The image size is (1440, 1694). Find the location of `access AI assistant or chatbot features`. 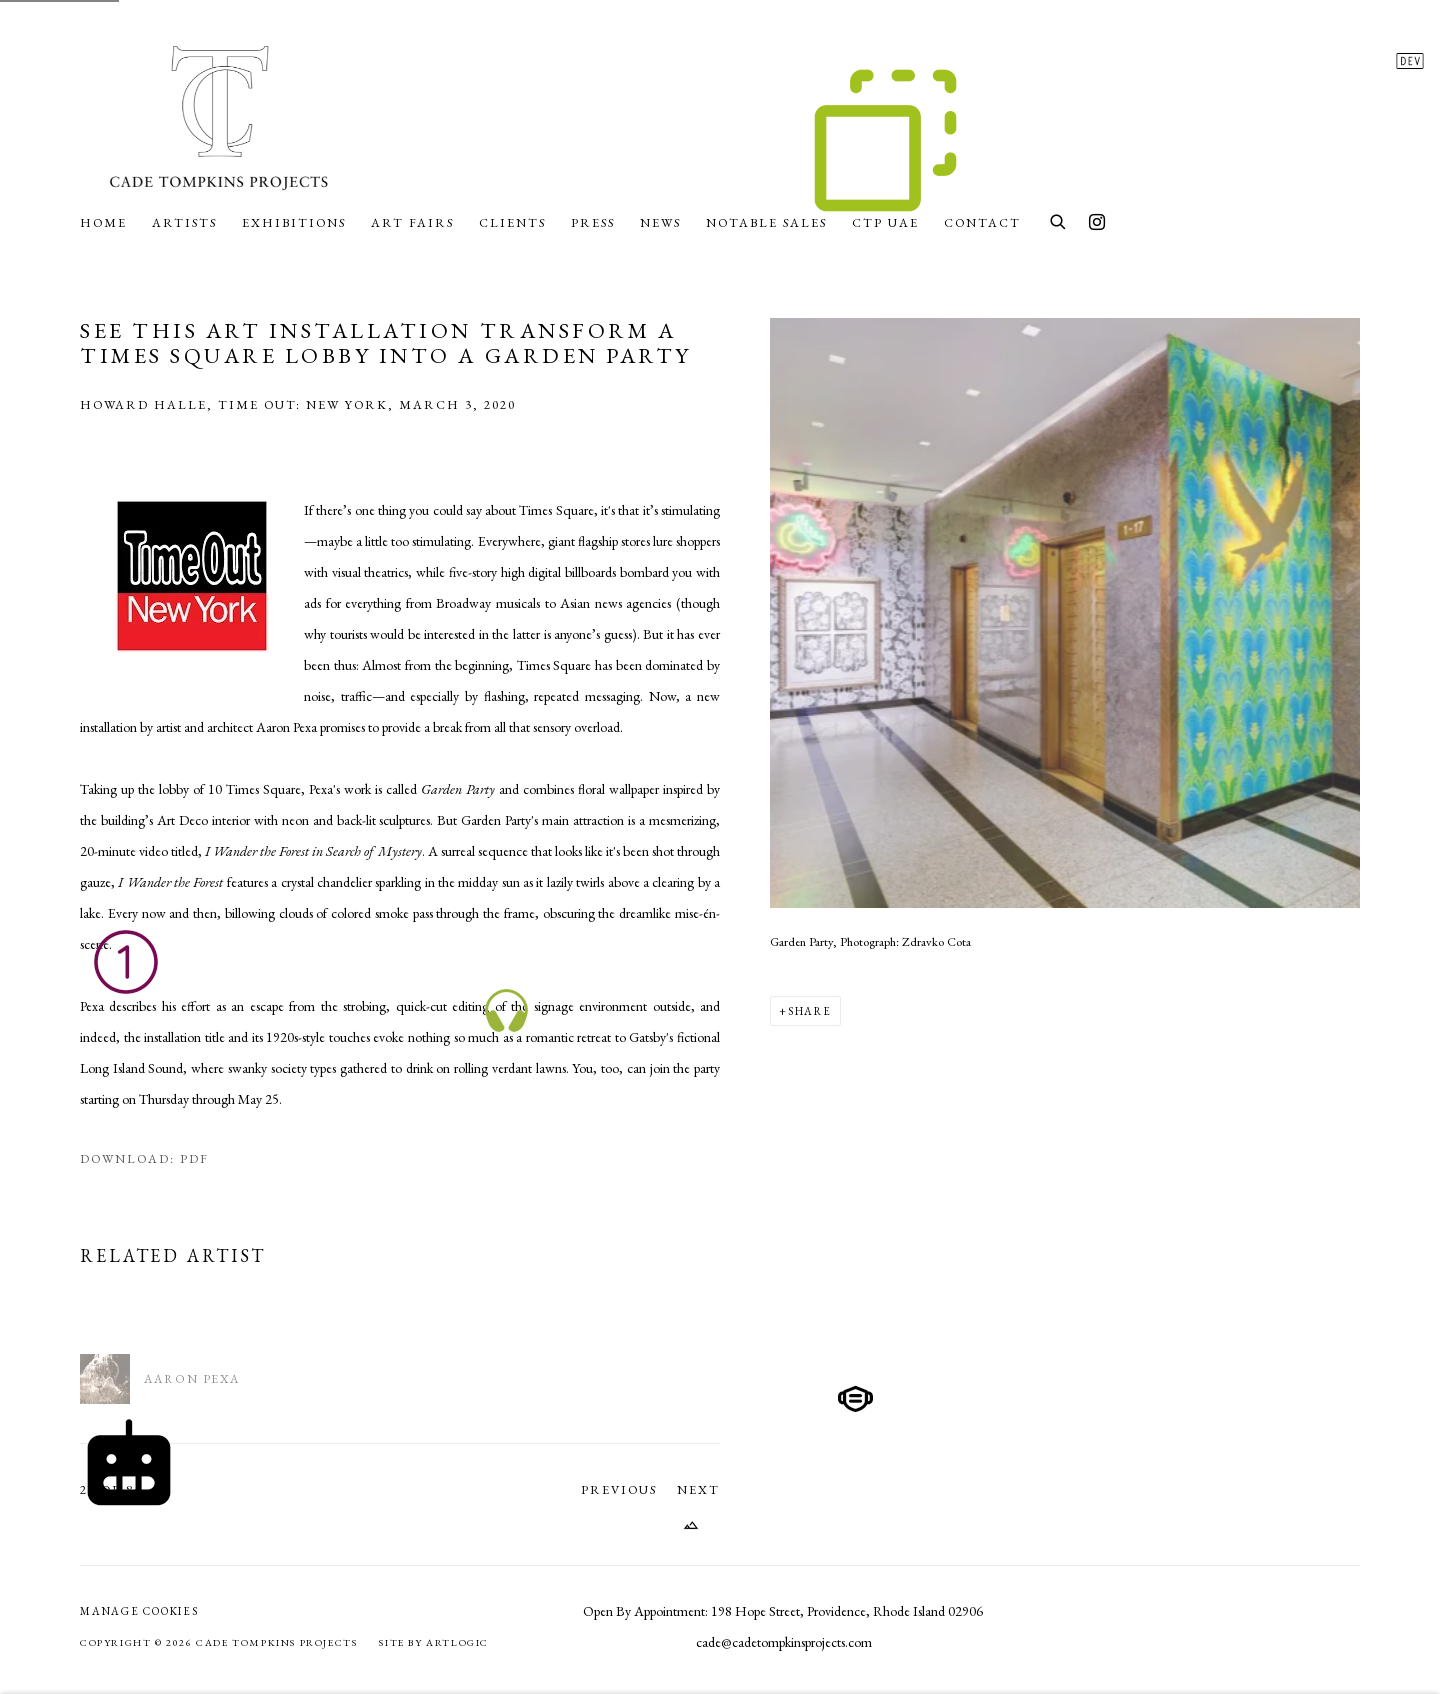

access AI assistant or chatbot features is located at coordinates (129, 1467).